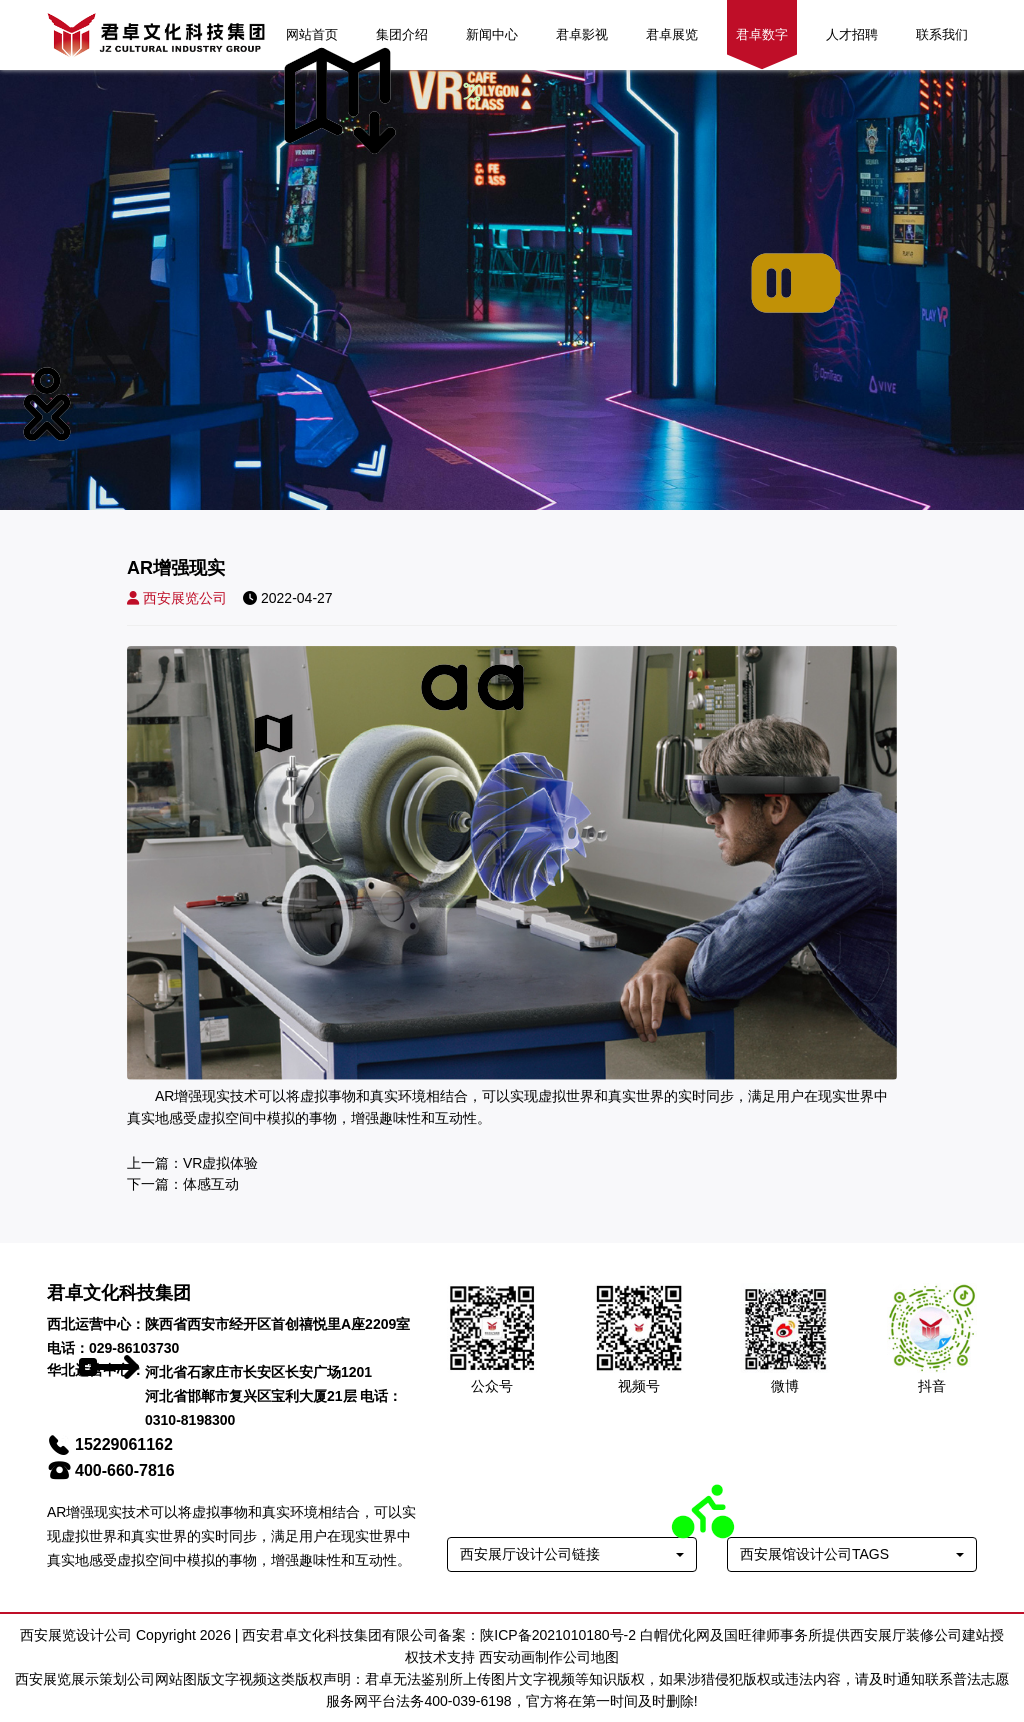 This screenshot has width=1024, height=1722. What do you see at coordinates (273, 733) in the screenshot?
I see `view map` at bounding box center [273, 733].